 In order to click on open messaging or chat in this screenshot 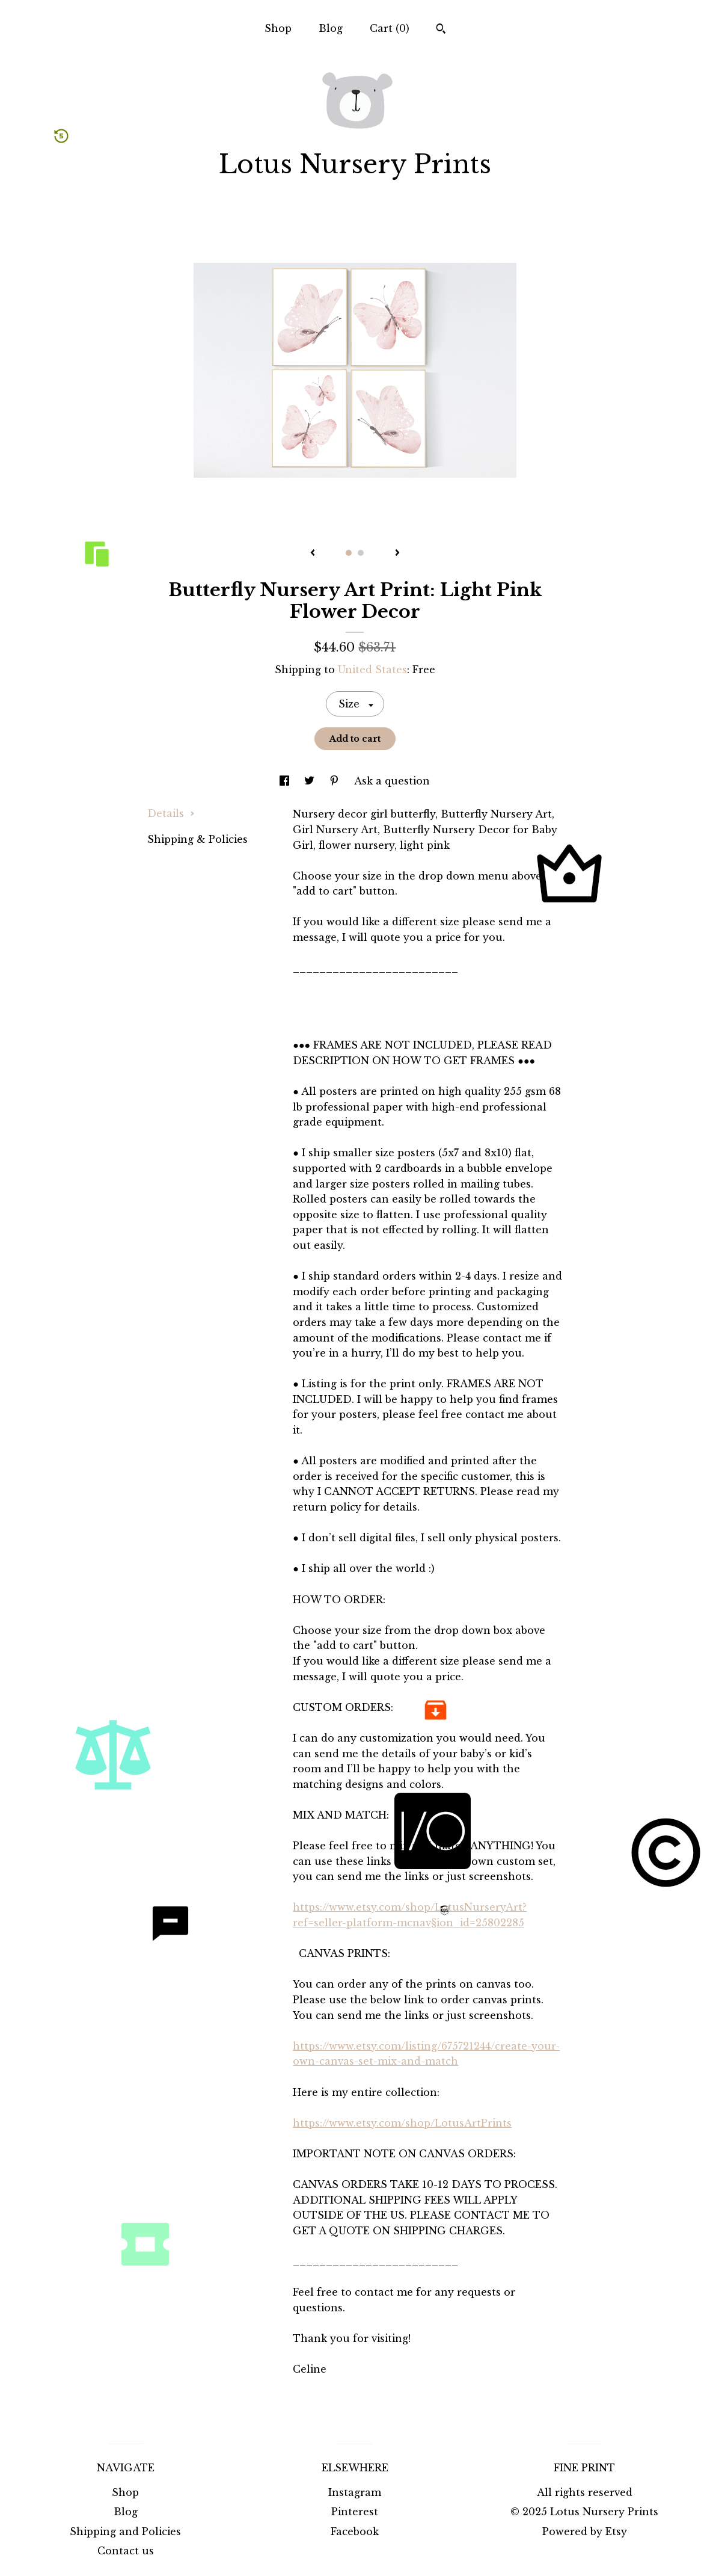, I will do `click(170, 1922)`.